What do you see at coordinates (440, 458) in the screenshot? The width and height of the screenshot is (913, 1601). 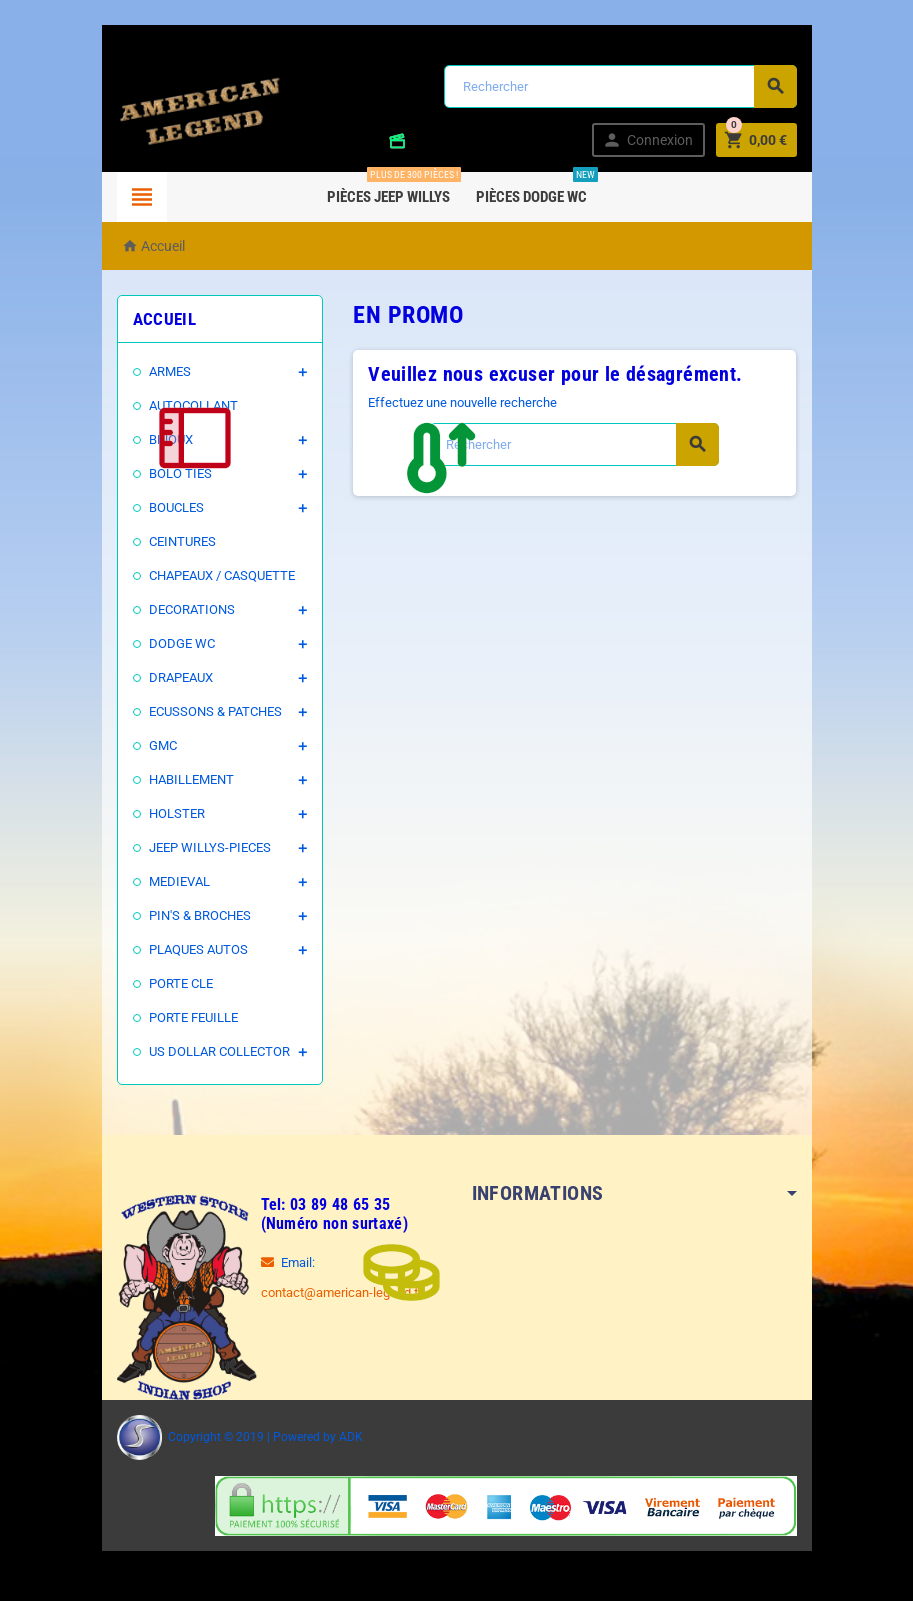 I see `increase temperature setting` at bounding box center [440, 458].